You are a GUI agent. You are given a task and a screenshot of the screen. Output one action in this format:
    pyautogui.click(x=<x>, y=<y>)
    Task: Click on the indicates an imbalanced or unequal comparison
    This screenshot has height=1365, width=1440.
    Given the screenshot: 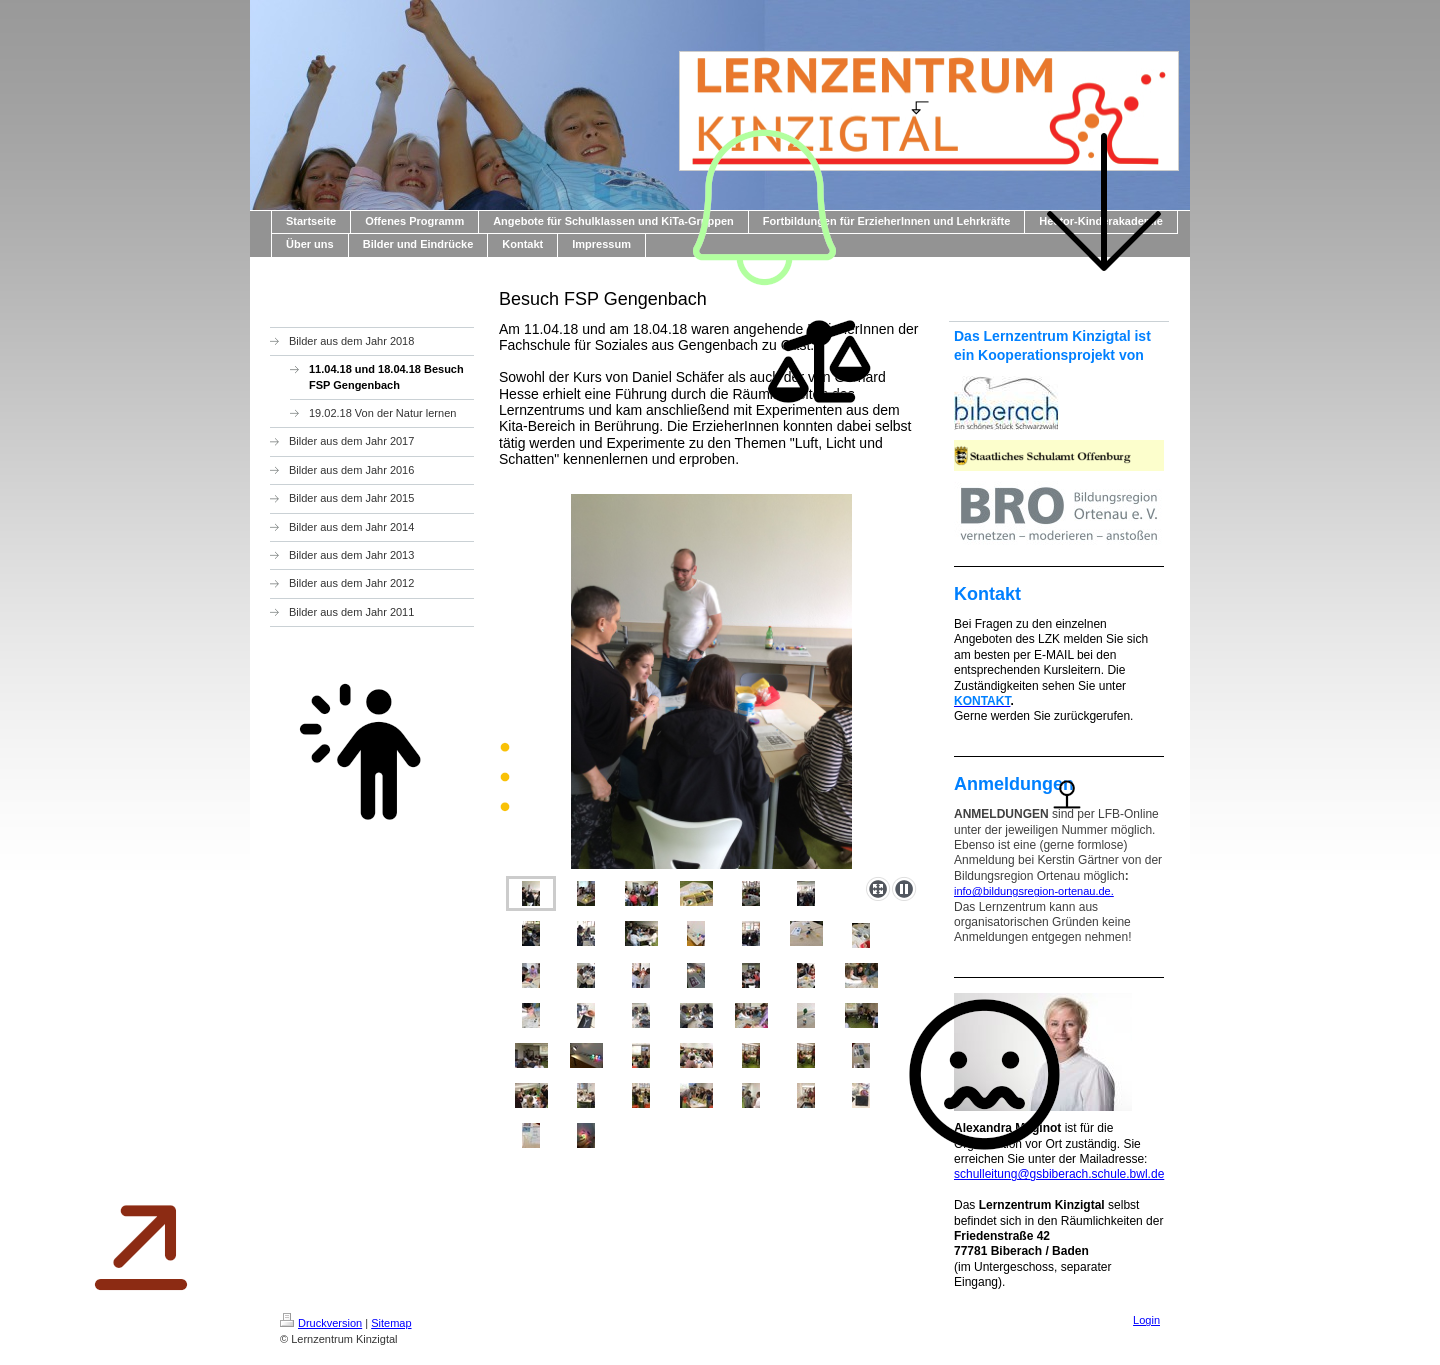 What is the action you would take?
    pyautogui.click(x=819, y=361)
    